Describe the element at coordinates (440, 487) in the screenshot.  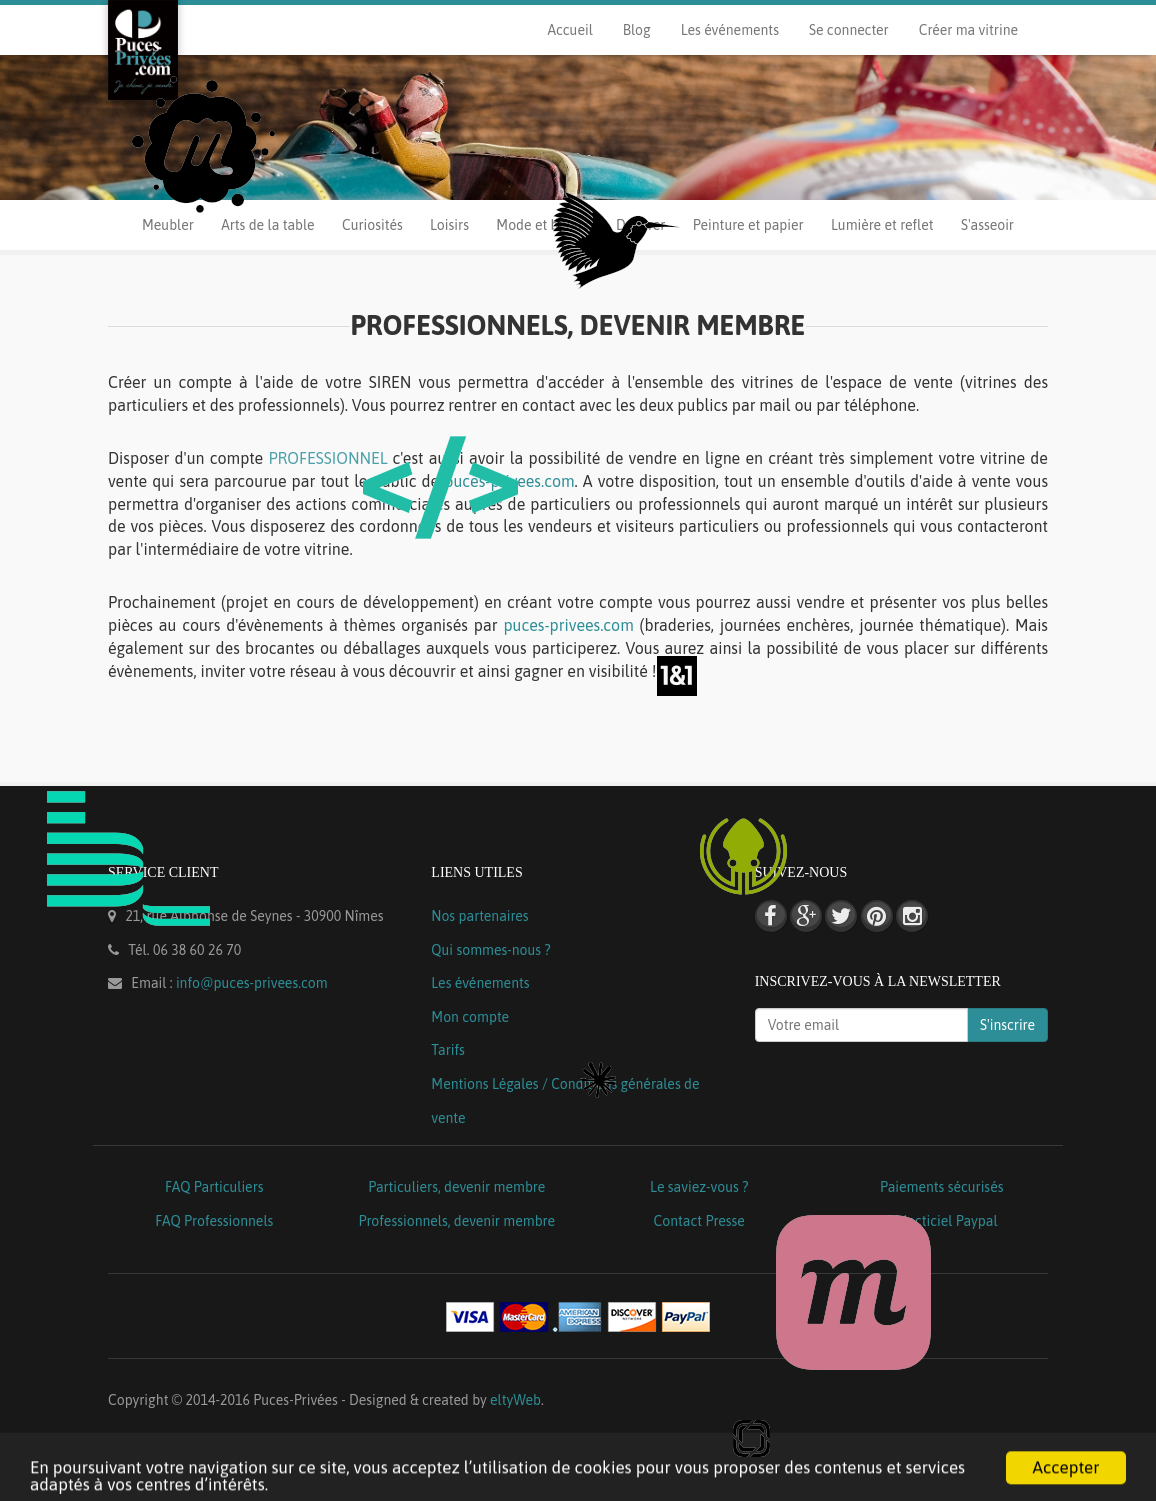
I see `htmx library or framework logo` at that location.